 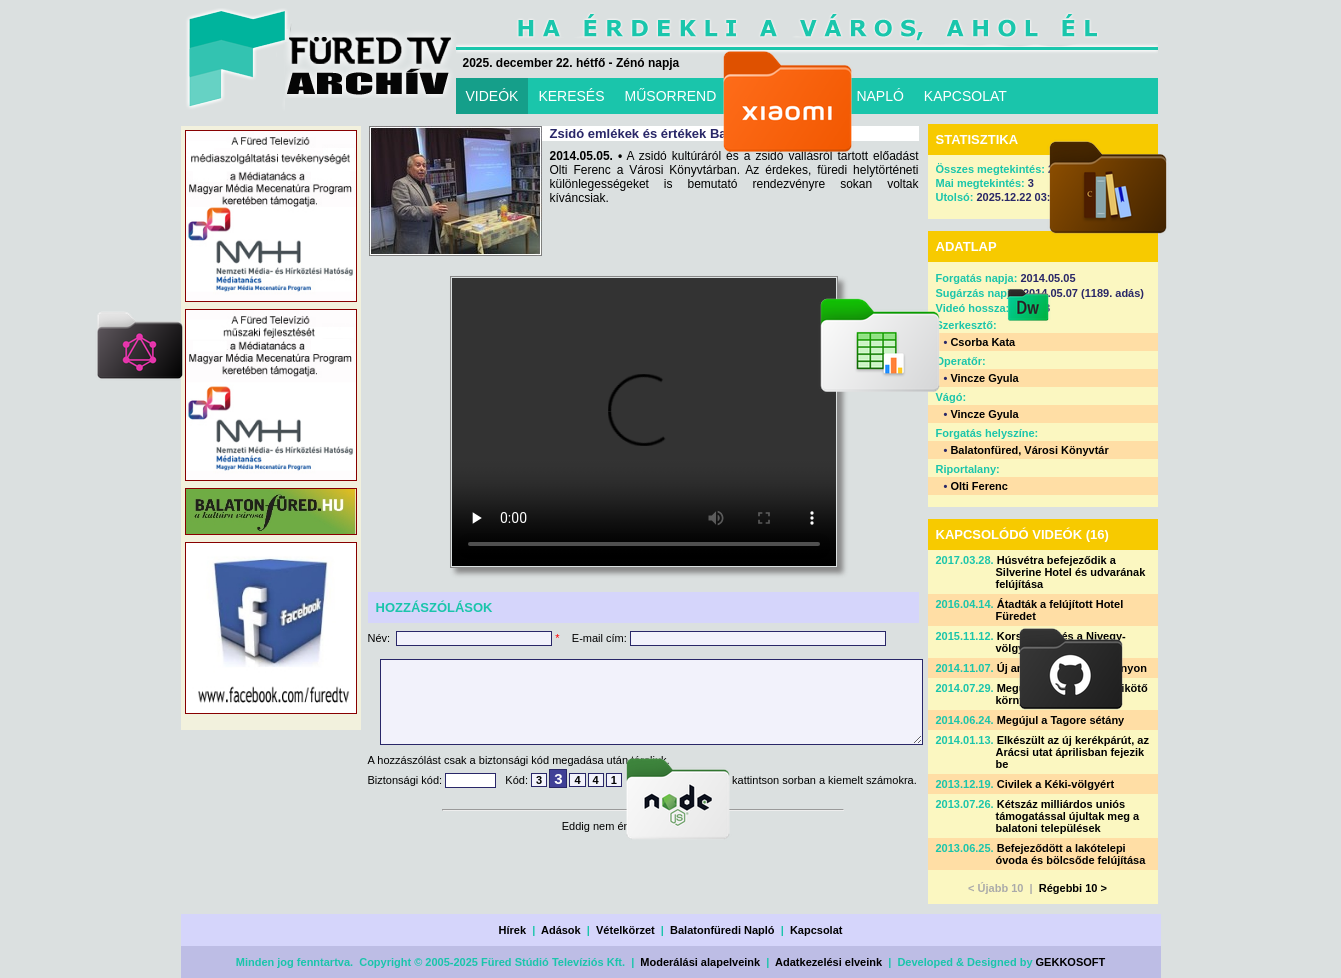 What do you see at coordinates (139, 347) in the screenshot?
I see `open folder containing GraphQL project files` at bounding box center [139, 347].